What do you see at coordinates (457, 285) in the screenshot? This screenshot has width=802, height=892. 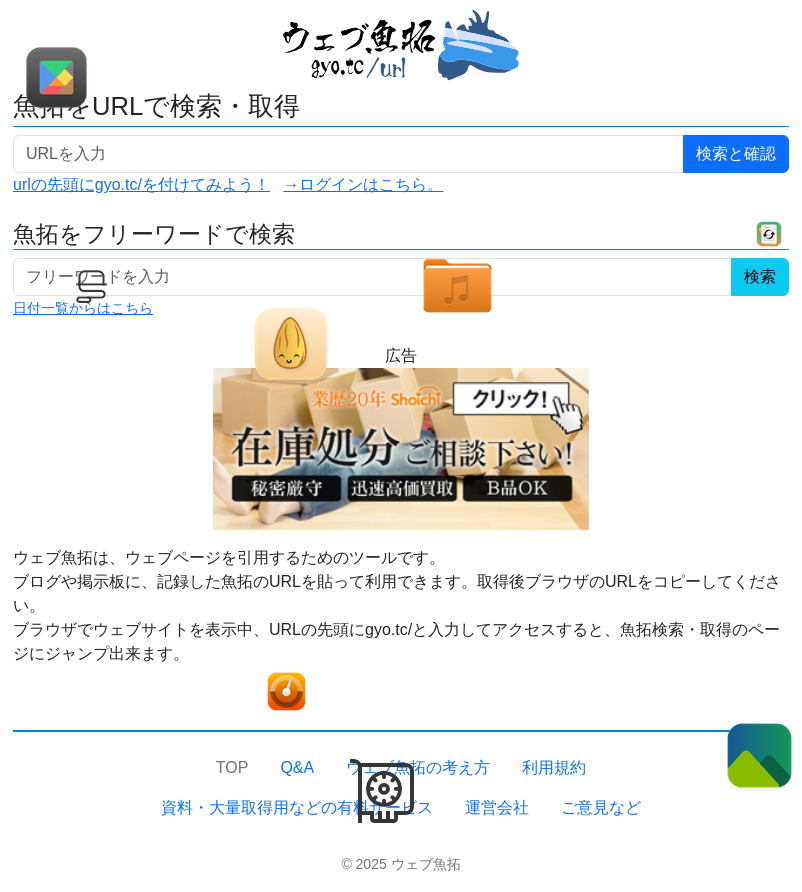 I see `open your music files folder` at bounding box center [457, 285].